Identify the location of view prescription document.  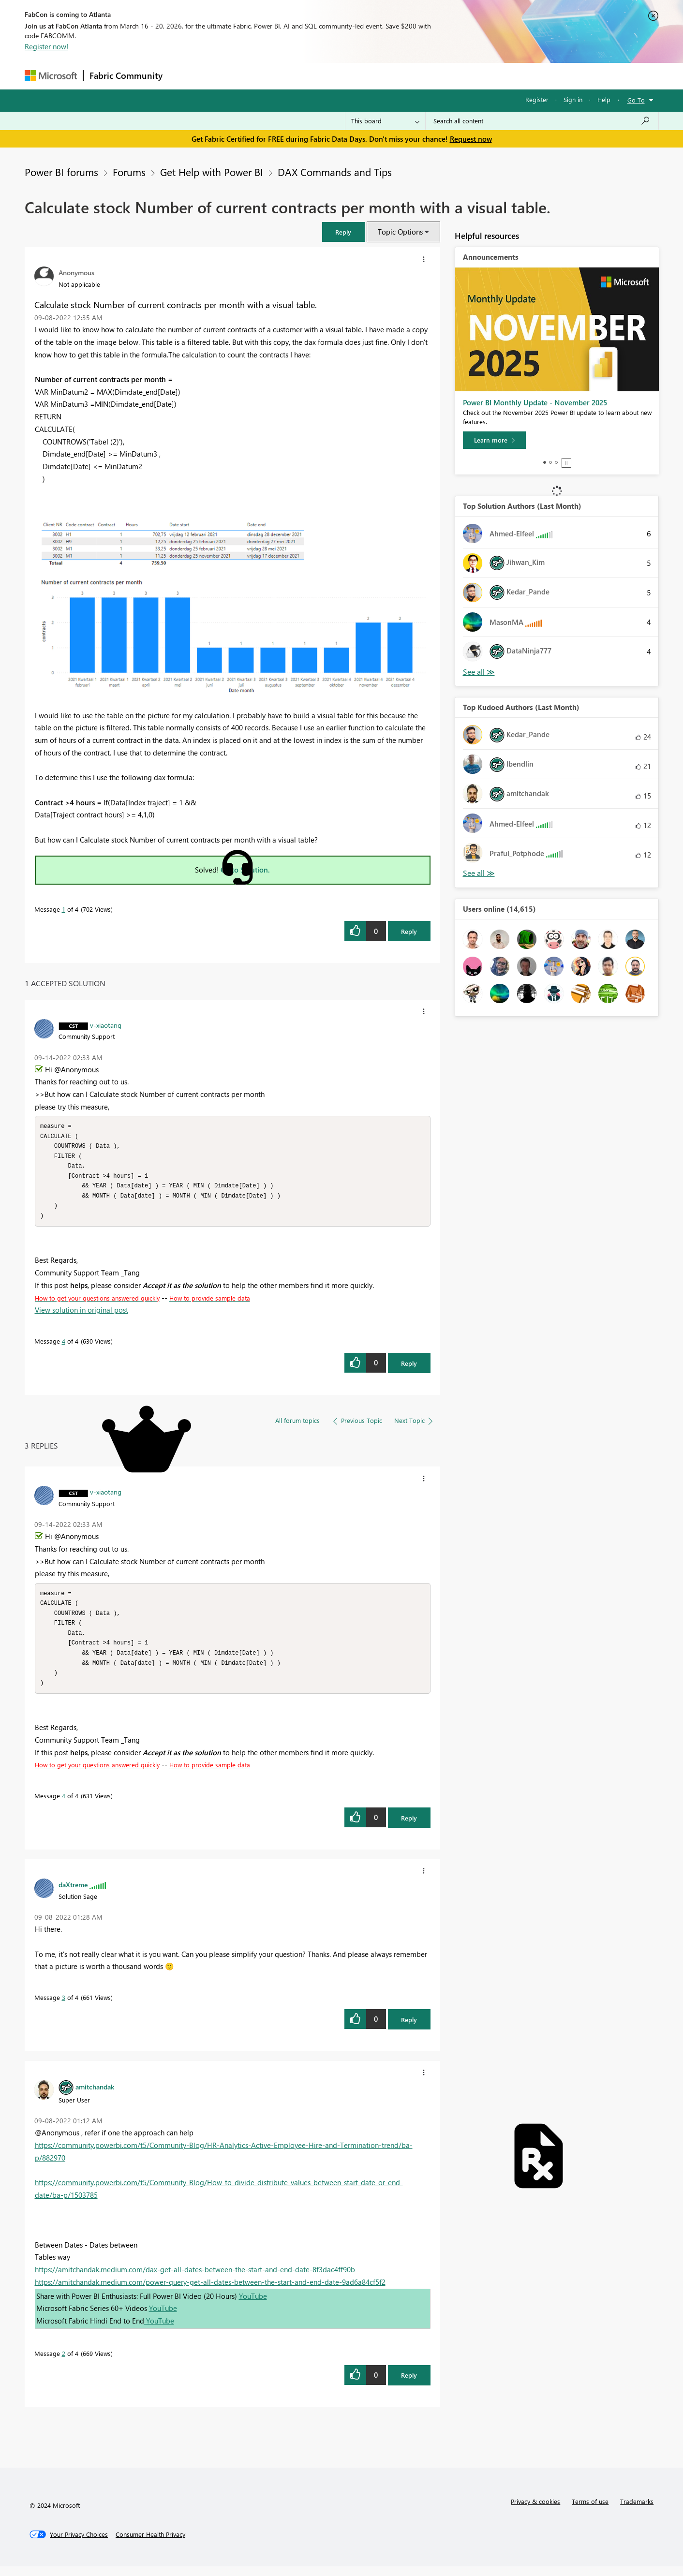
(538, 2156).